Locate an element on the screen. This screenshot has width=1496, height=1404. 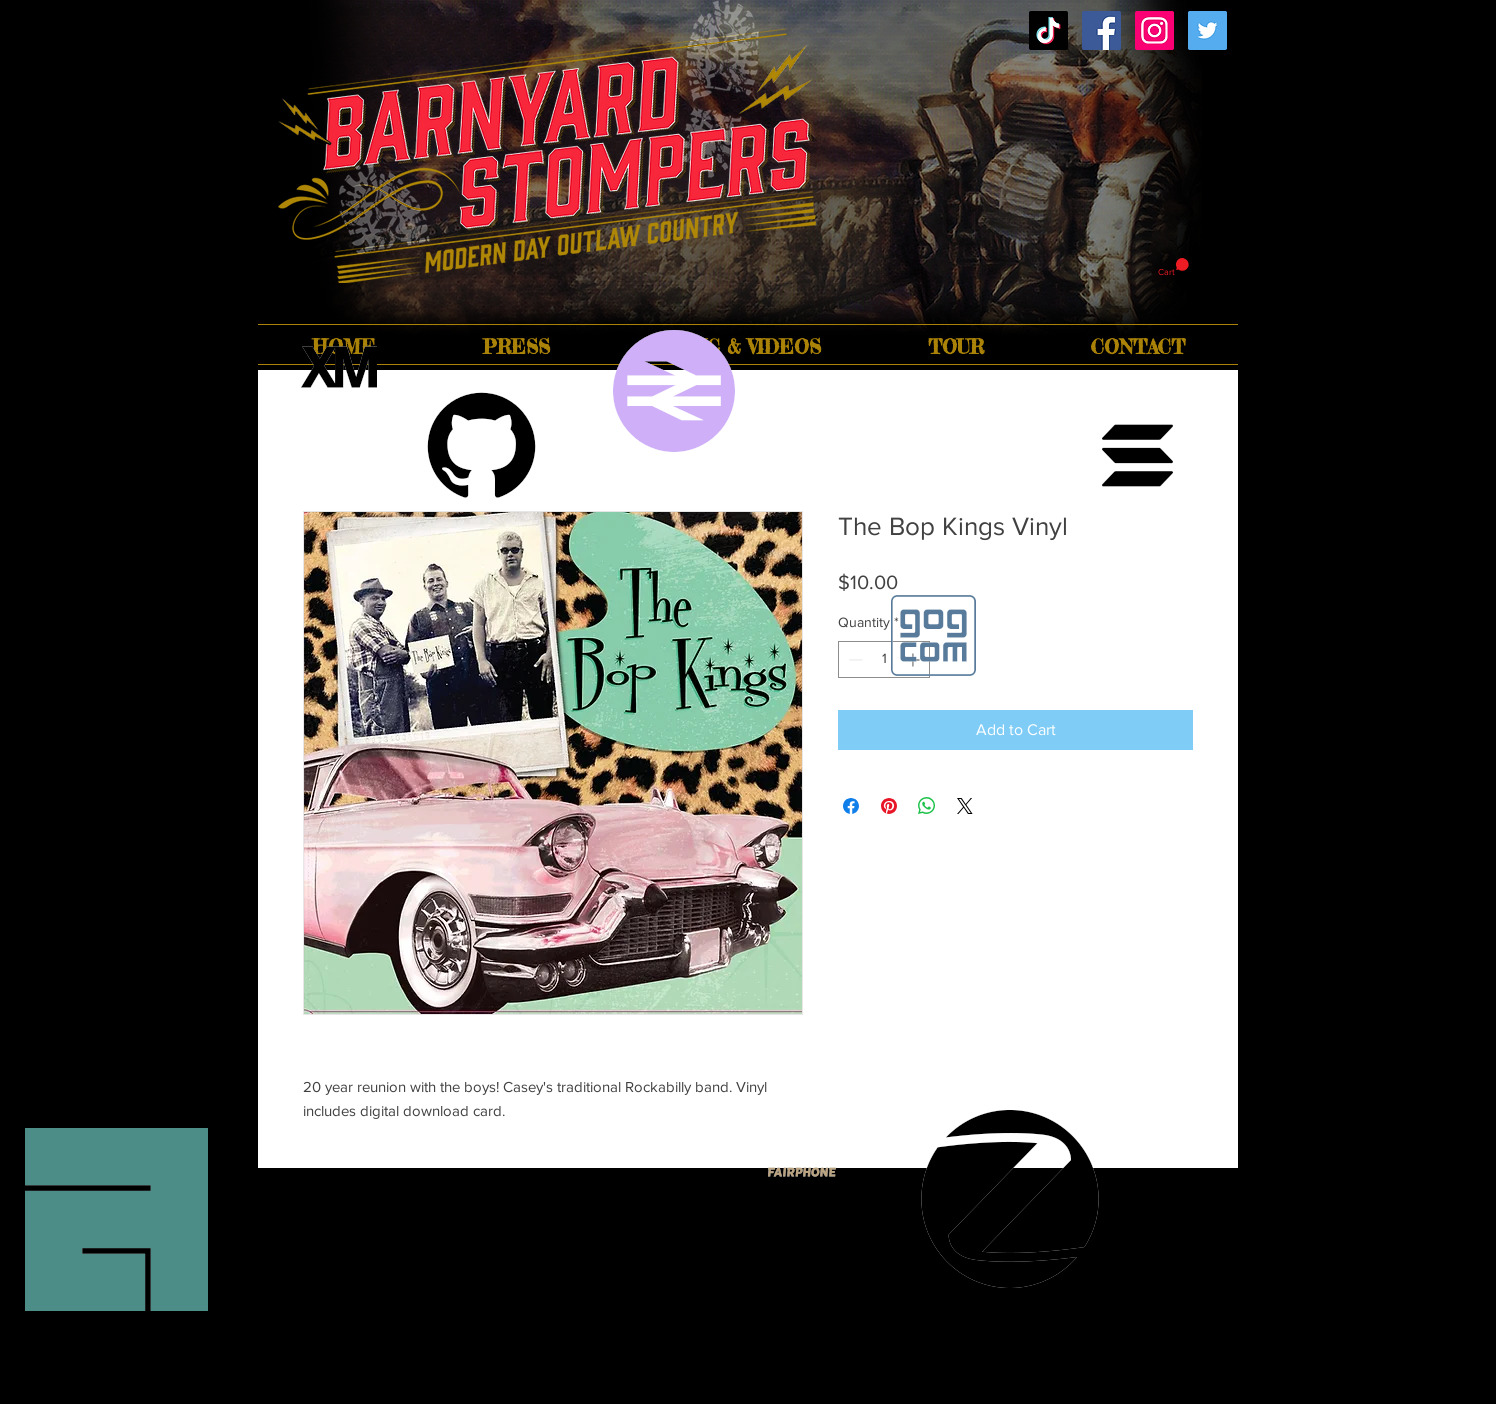
open qualtrics survey platform is located at coordinates (339, 367).